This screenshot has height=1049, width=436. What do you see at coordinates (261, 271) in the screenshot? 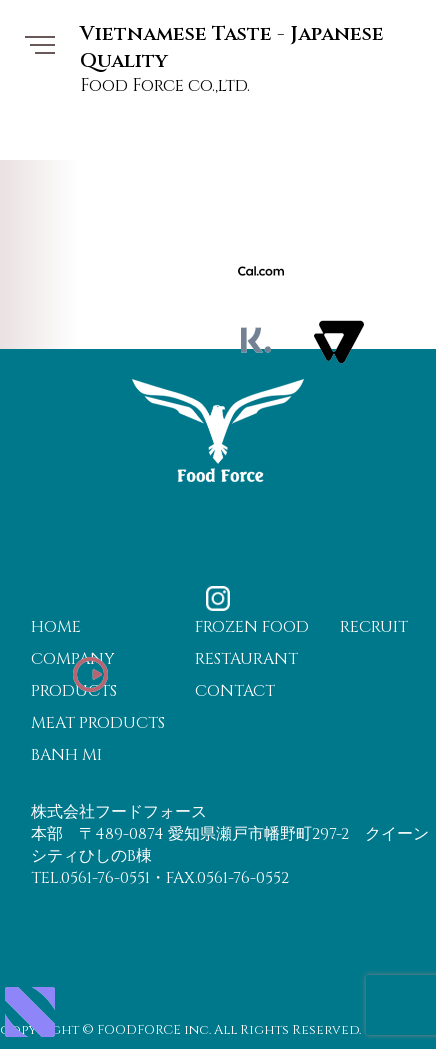
I see `open cal.com scheduling app` at bounding box center [261, 271].